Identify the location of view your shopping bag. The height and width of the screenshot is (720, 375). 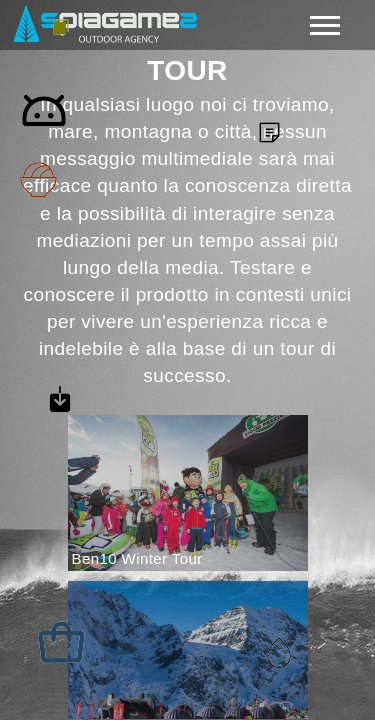
(61, 644).